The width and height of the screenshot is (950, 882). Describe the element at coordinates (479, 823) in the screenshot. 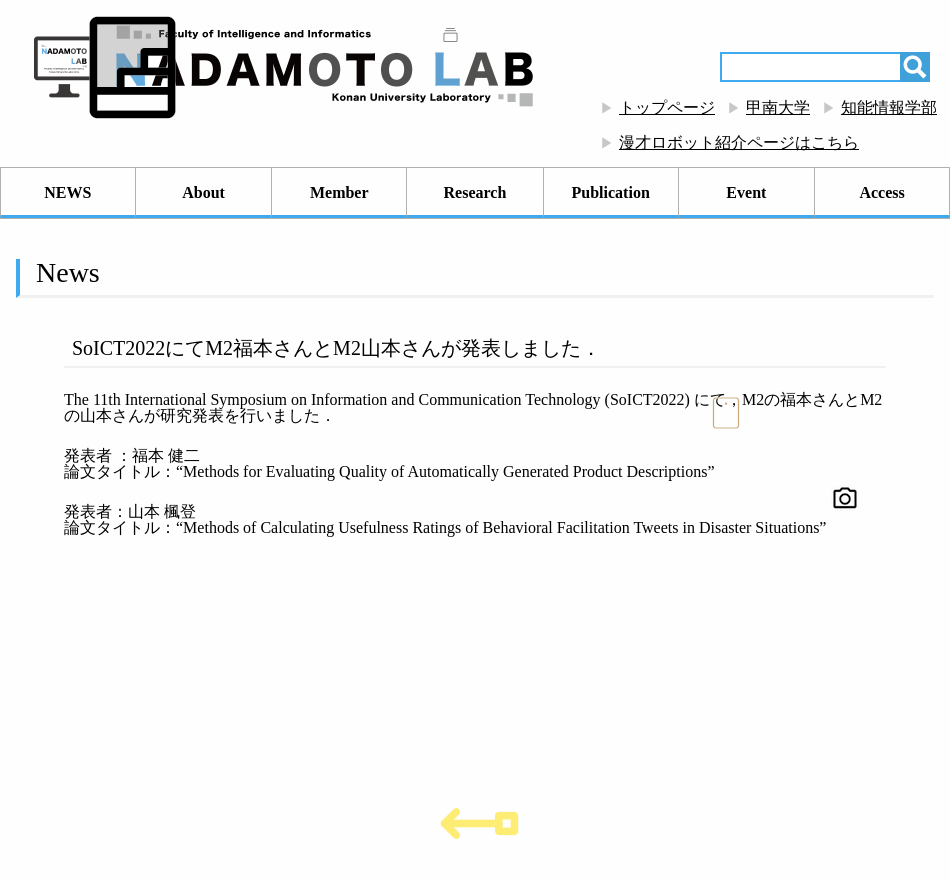

I see `go back to previous screen` at that location.